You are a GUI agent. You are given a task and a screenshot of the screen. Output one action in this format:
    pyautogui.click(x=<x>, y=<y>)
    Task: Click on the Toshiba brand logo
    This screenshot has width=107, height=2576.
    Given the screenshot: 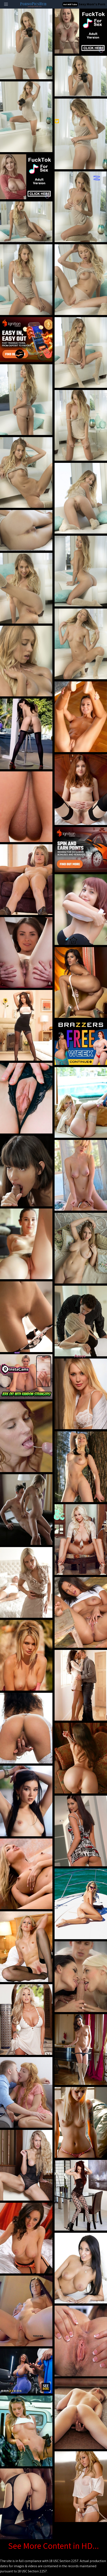 What is the action you would take?
    pyautogui.click(x=38, y=2336)
    